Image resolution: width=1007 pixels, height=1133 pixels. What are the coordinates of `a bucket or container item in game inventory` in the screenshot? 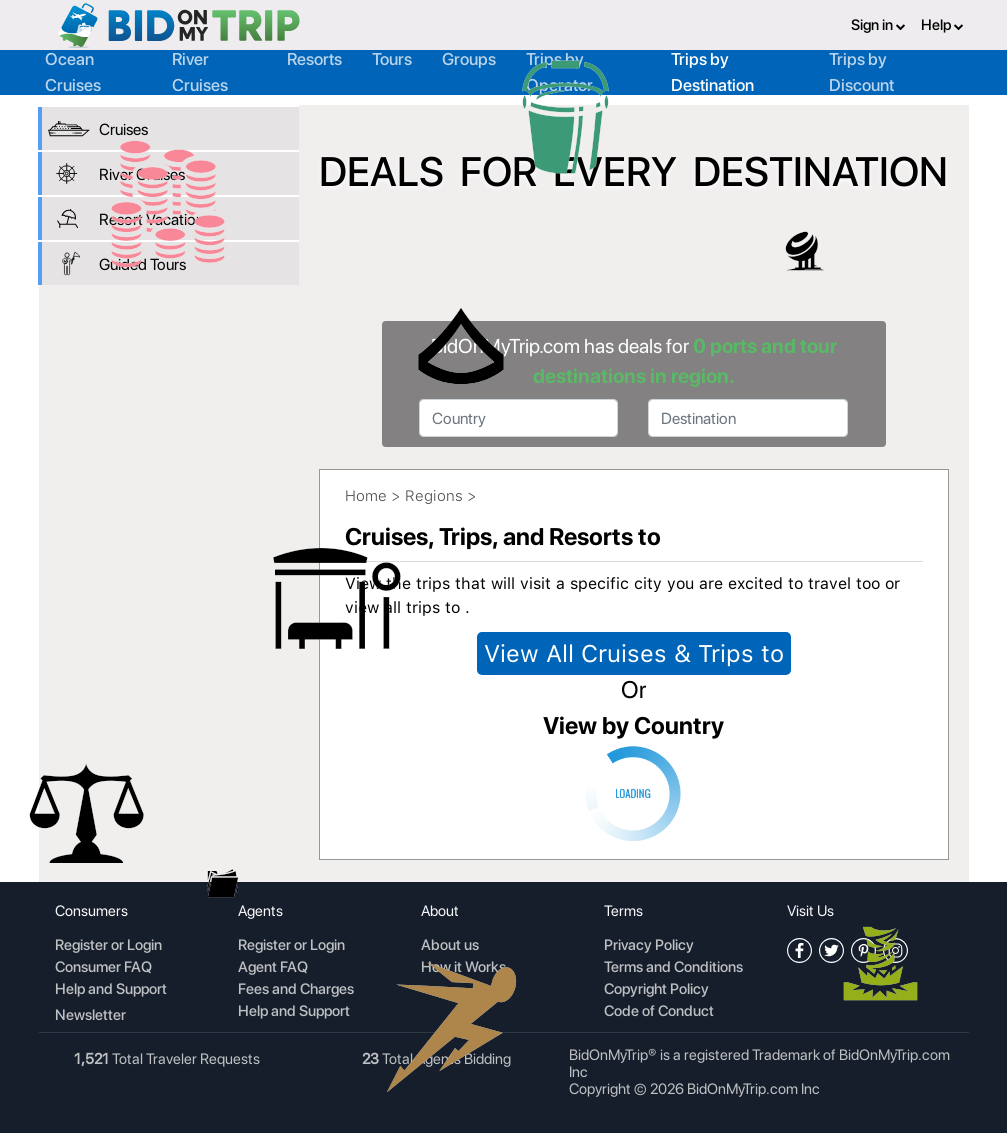 It's located at (565, 113).